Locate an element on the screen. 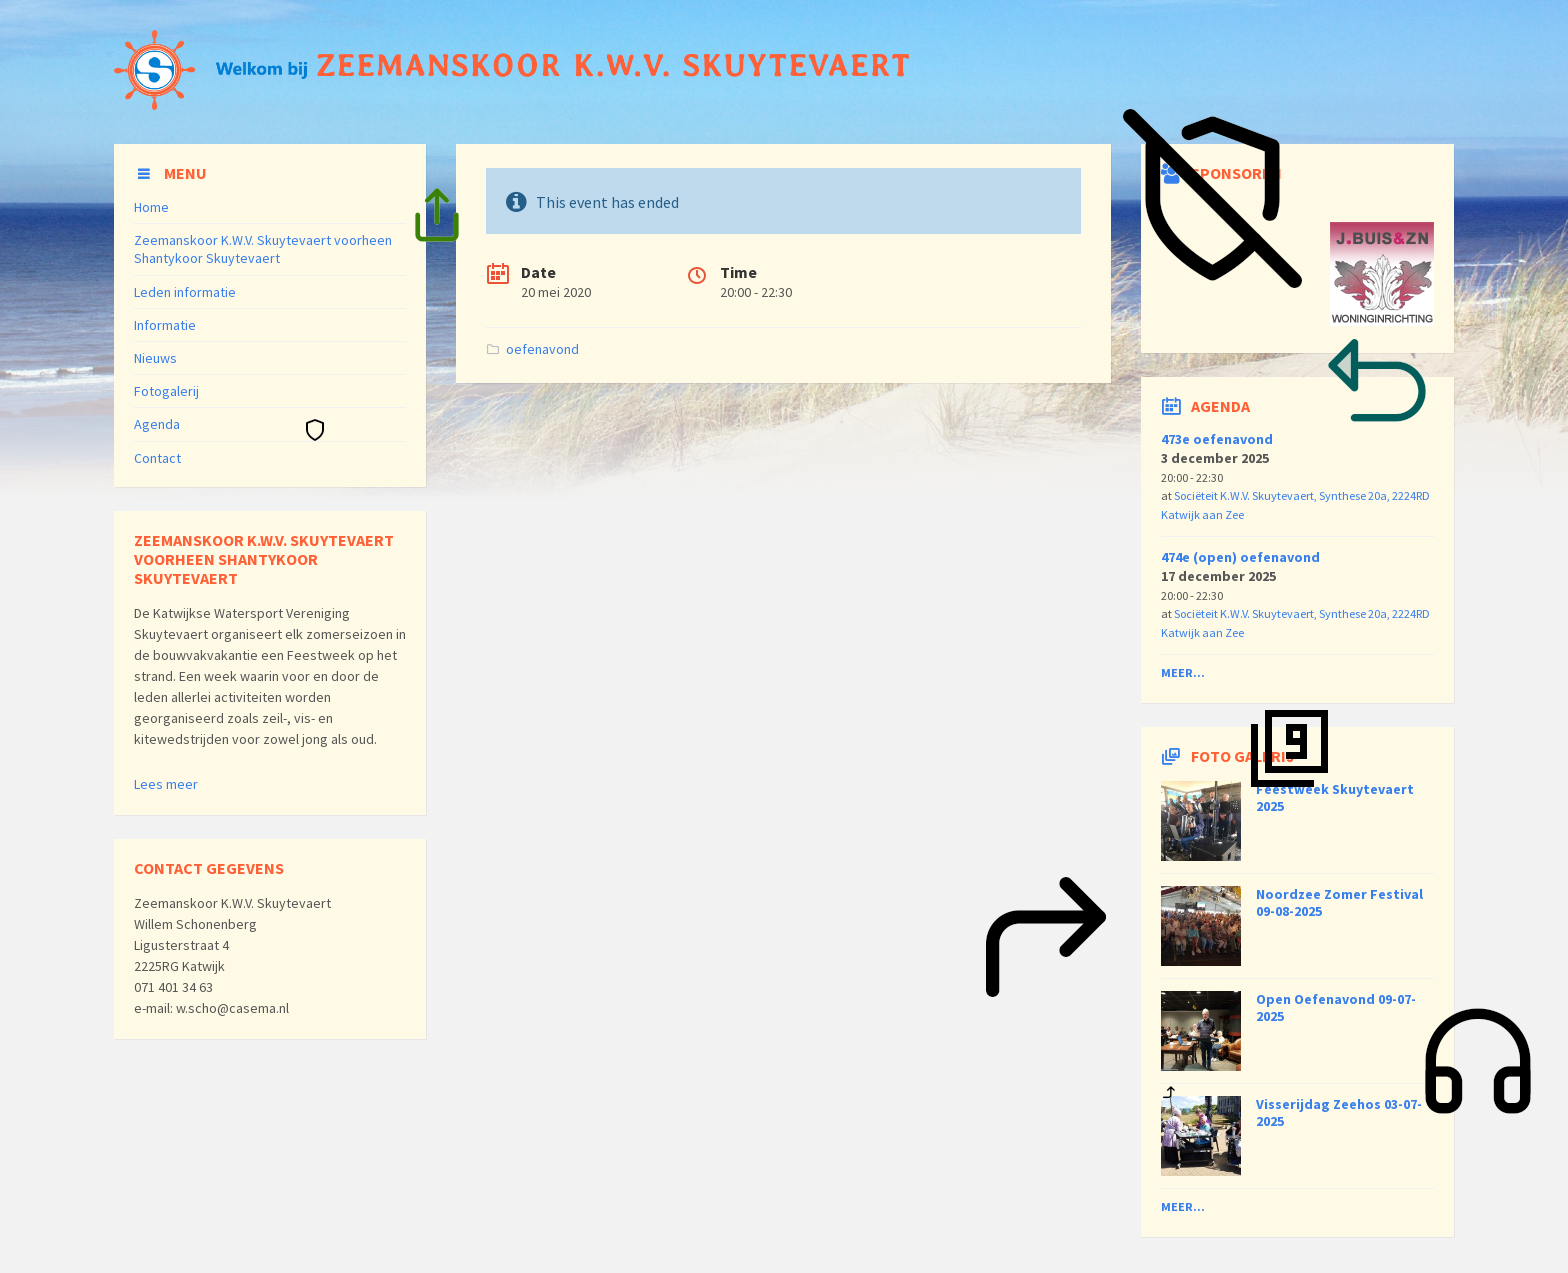 The height and width of the screenshot is (1273, 1568). indicates 9 items in a photo filter or layer stack is located at coordinates (1289, 748).